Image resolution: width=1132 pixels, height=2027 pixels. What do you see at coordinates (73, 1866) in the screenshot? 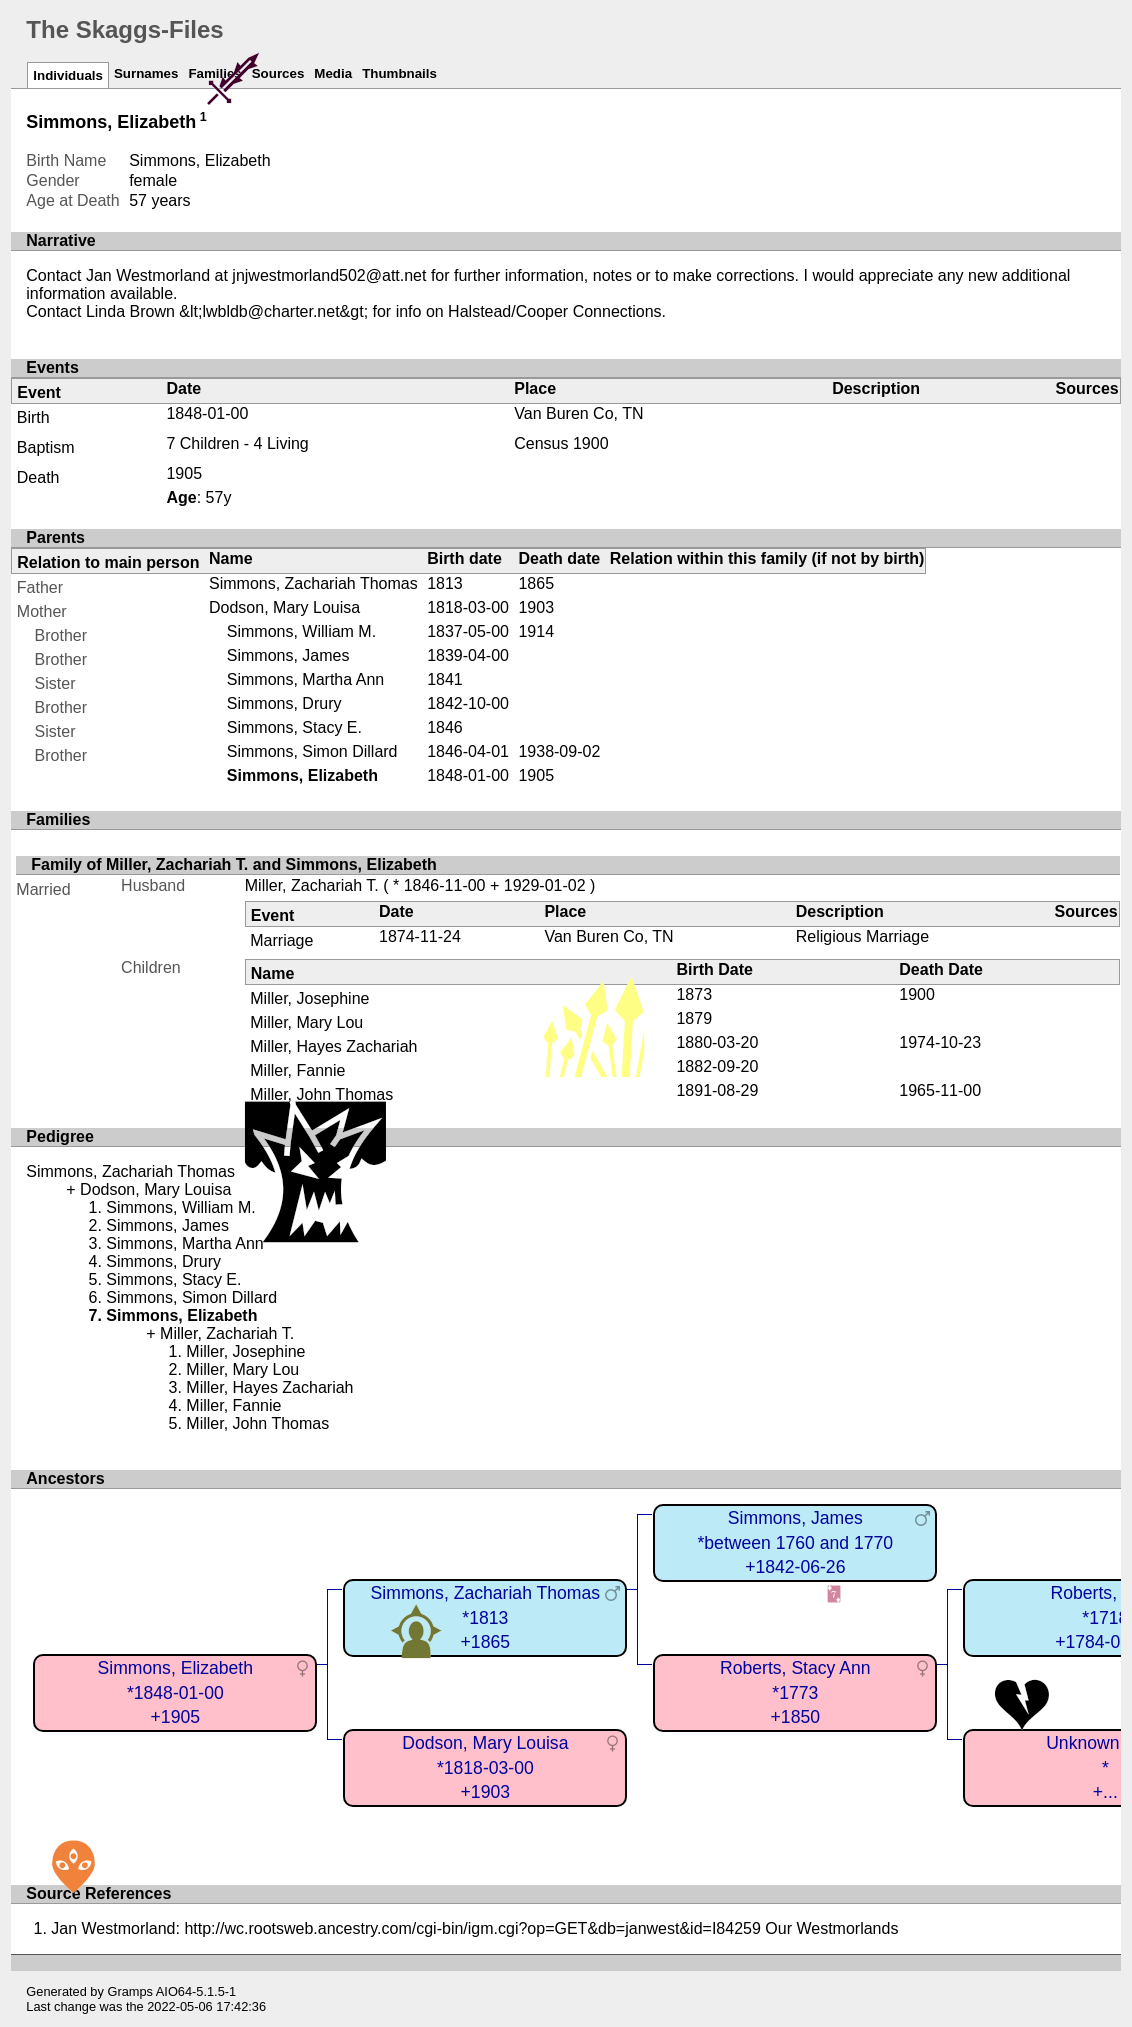
I see `alien character or avatar selection` at bounding box center [73, 1866].